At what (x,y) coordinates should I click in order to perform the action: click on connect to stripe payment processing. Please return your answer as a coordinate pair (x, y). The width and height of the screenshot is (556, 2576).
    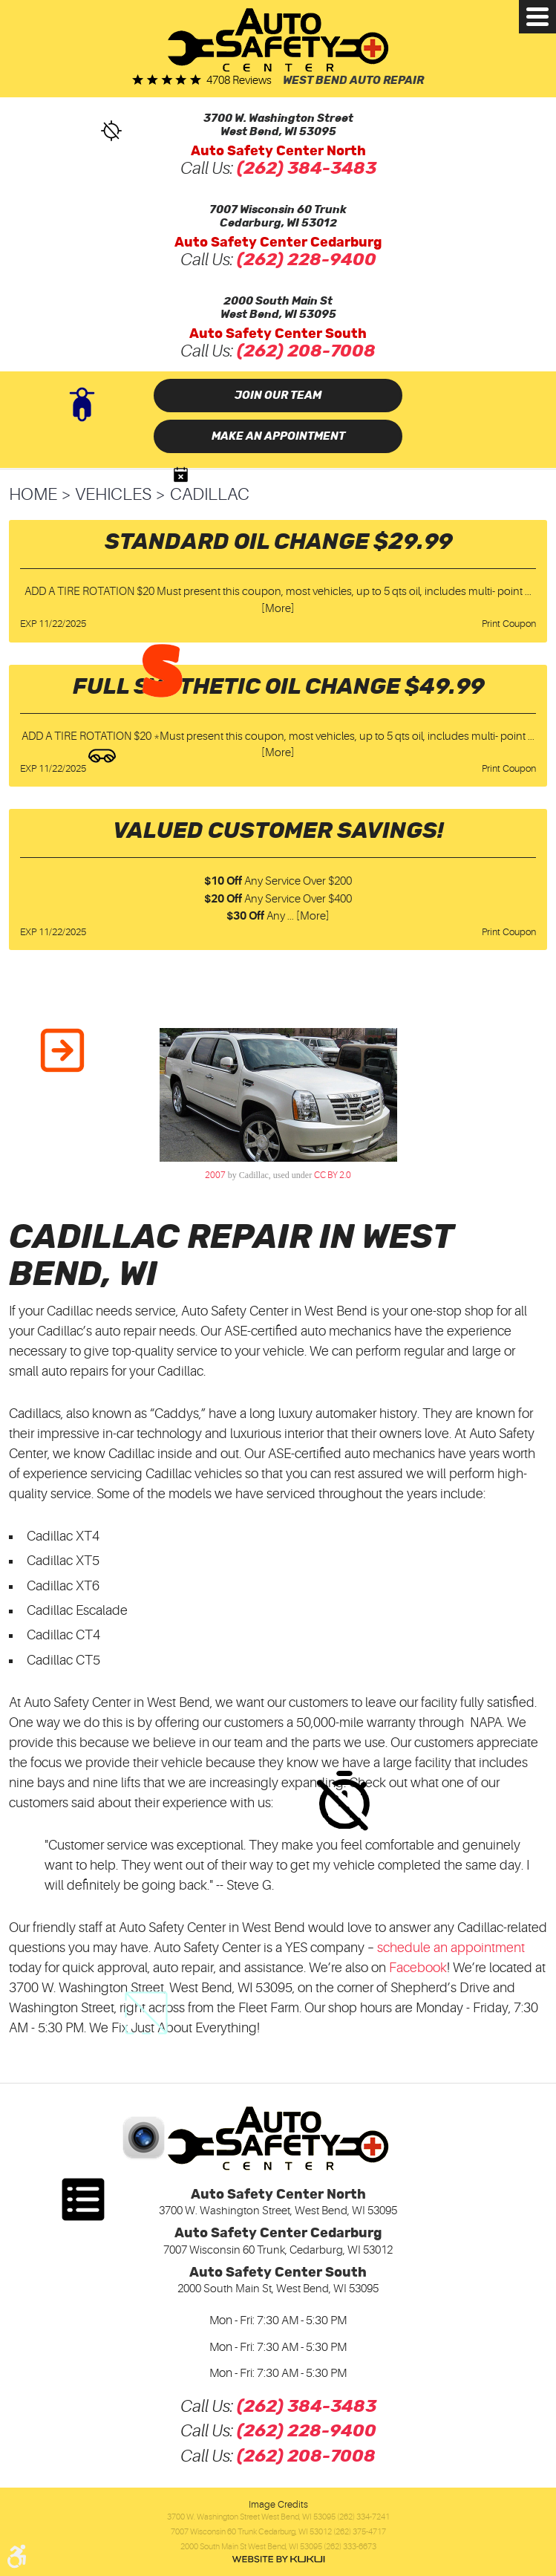
    Looking at the image, I should click on (161, 671).